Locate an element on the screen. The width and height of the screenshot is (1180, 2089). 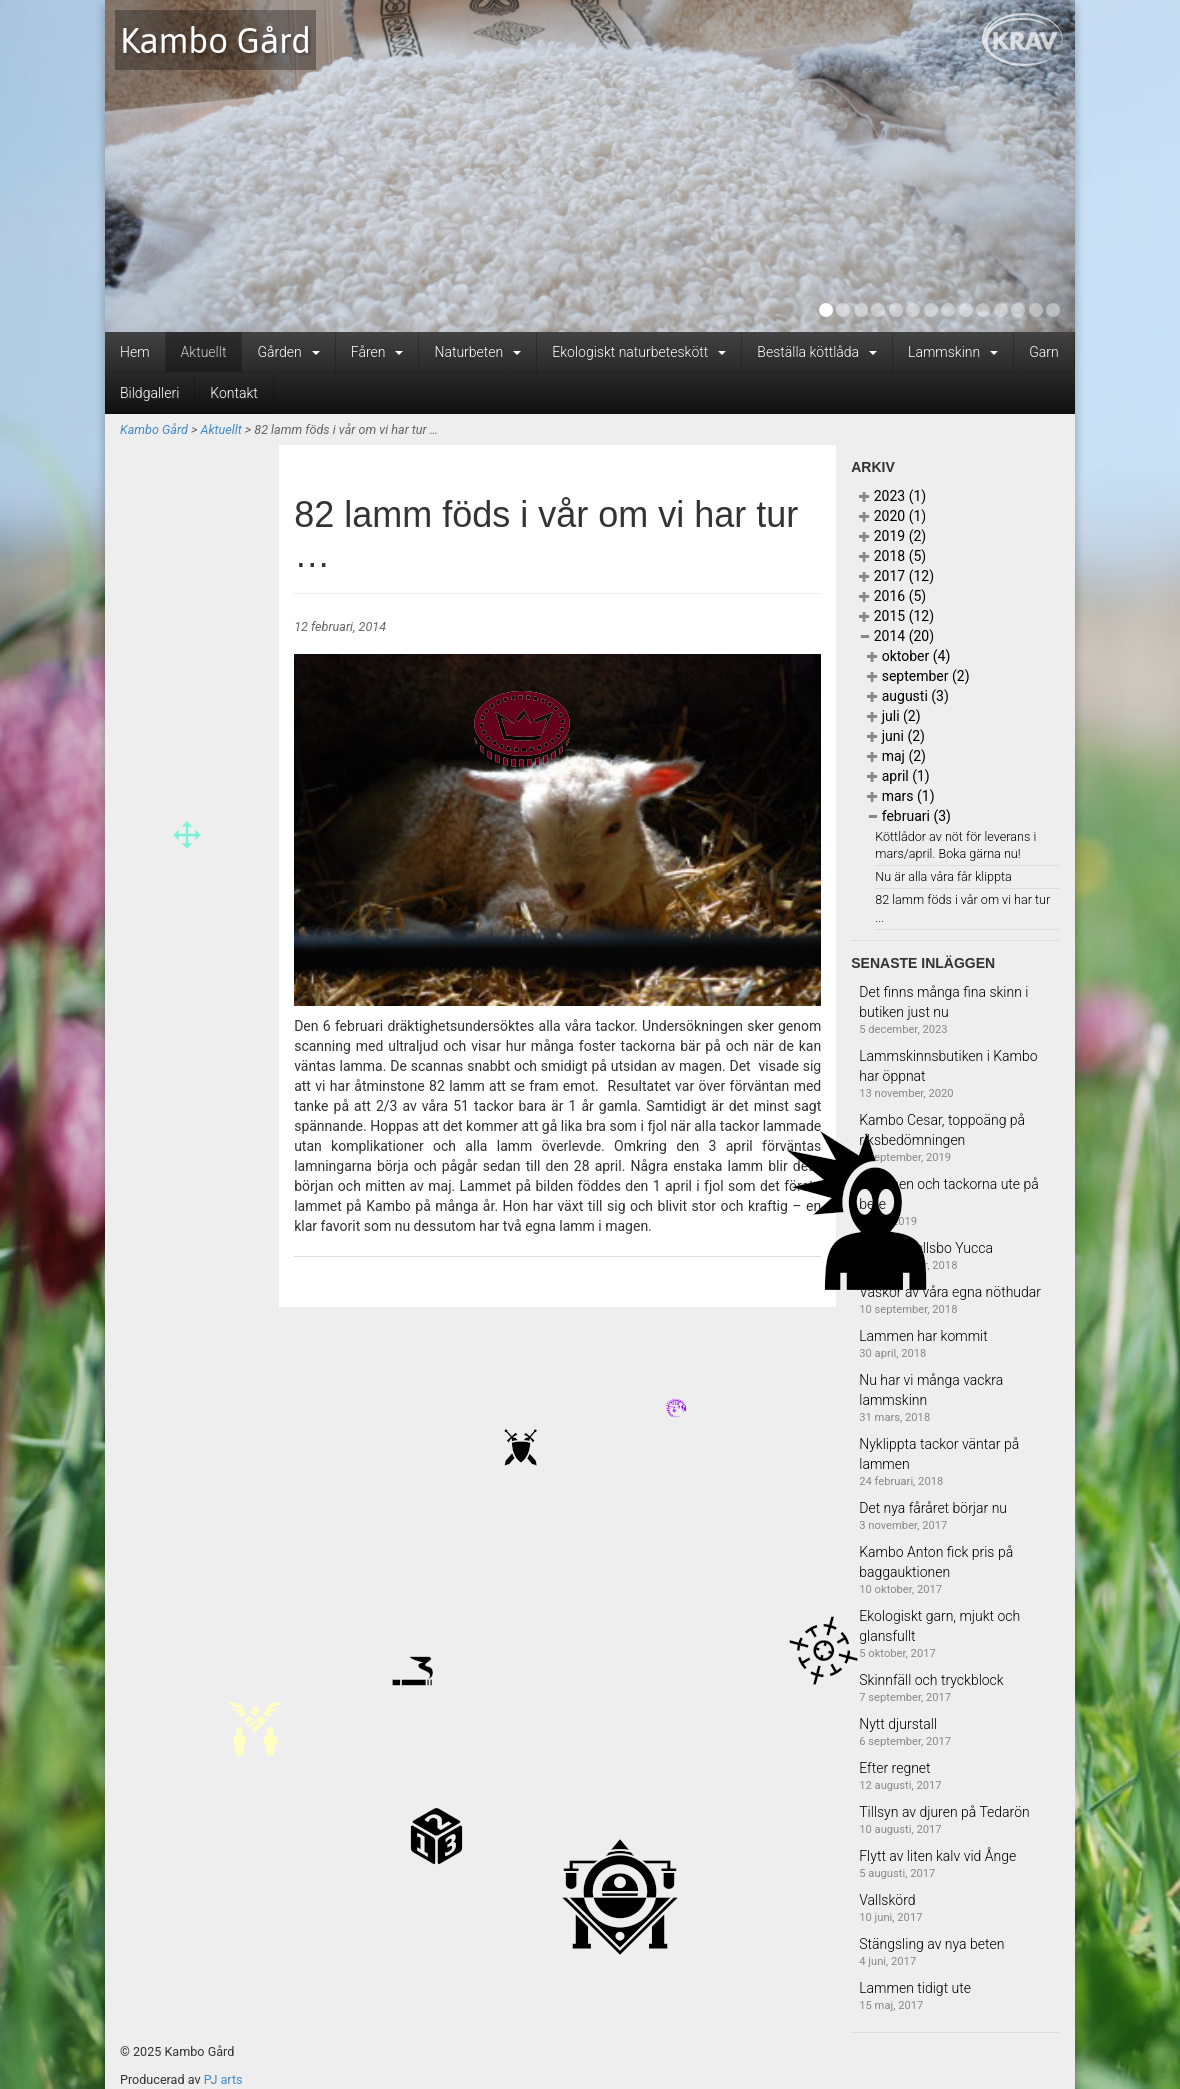
target or aim at a specific point is located at coordinates (823, 1650).